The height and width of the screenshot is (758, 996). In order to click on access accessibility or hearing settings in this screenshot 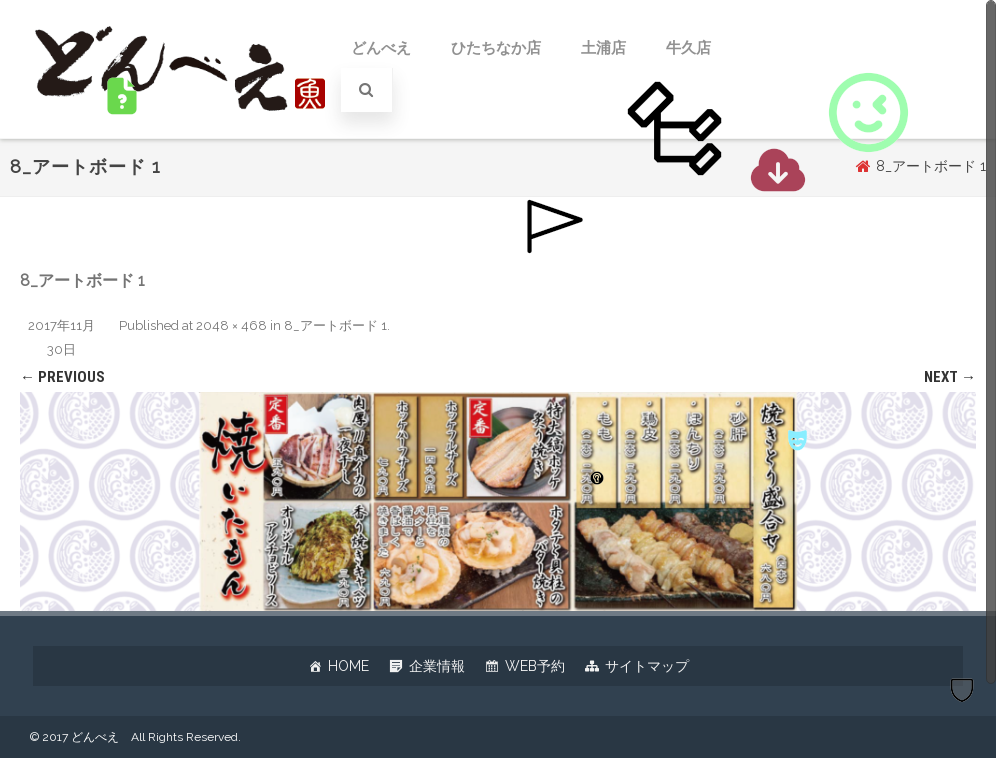, I will do `click(597, 478)`.